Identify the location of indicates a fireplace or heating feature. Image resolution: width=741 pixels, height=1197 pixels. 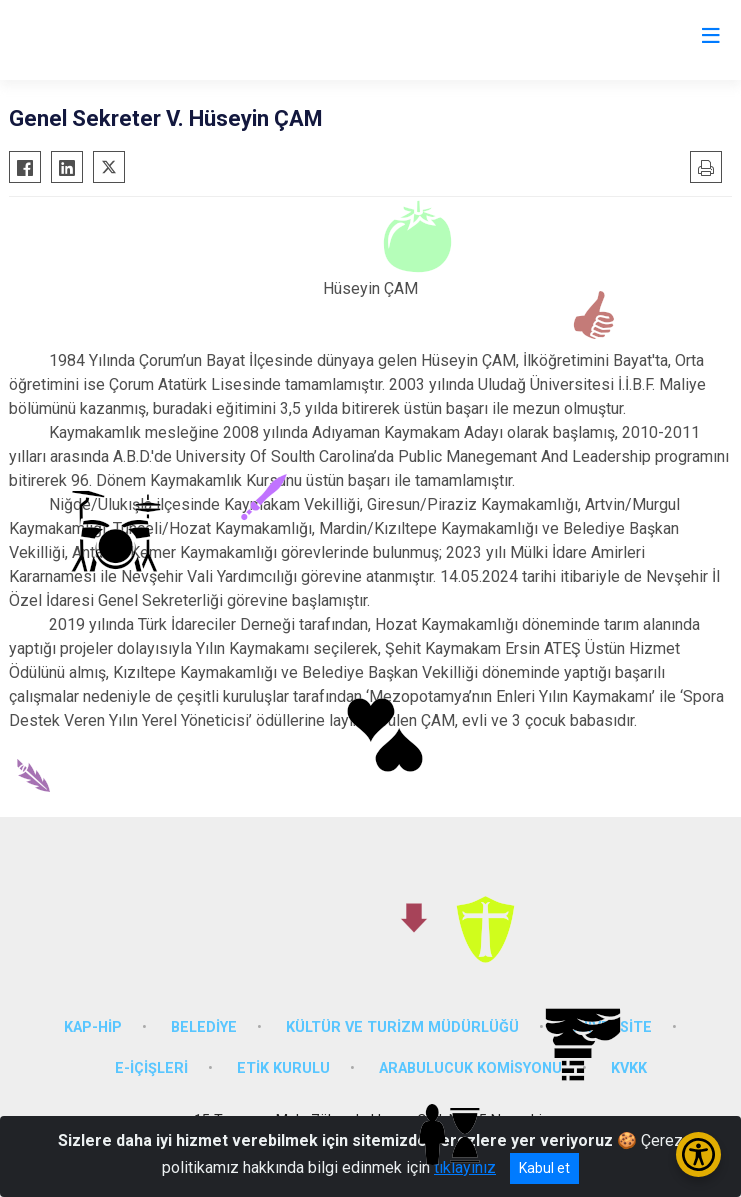
(583, 1045).